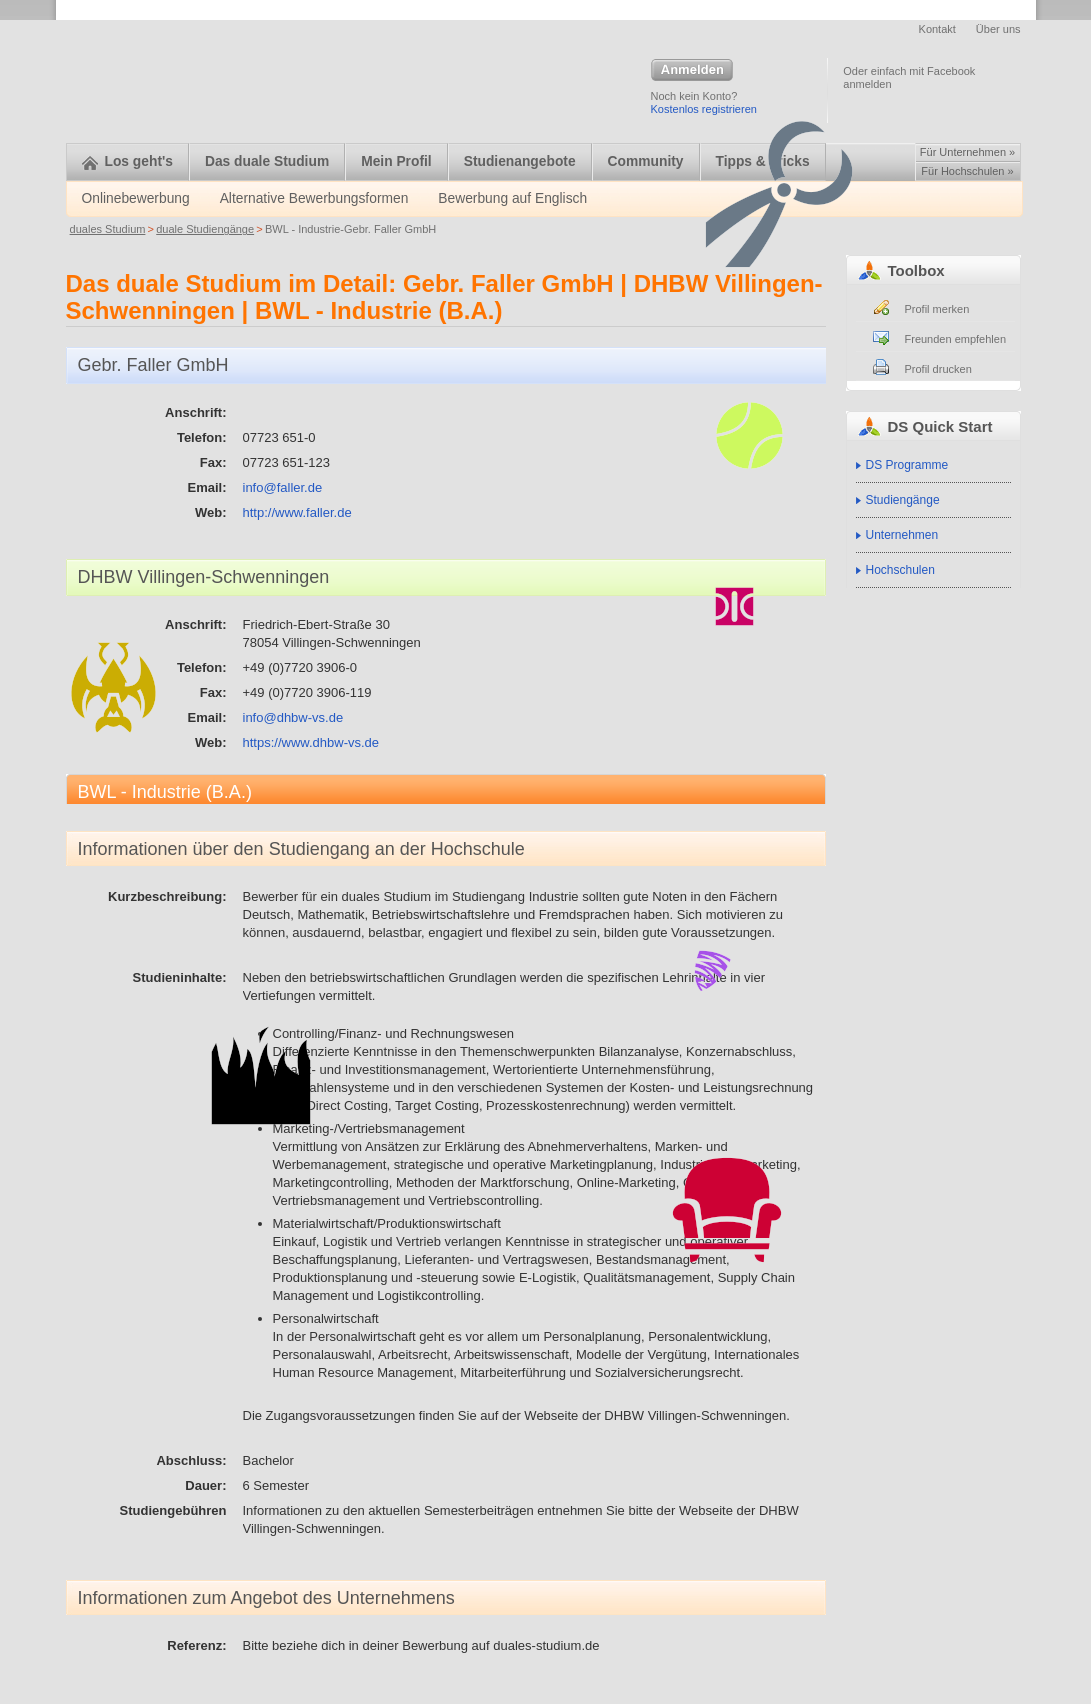 Image resolution: width=1091 pixels, height=1704 pixels. What do you see at coordinates (749, 435) in the screenshot?
I see `access tennis or sports-related features` at bounding box center [749, 435].